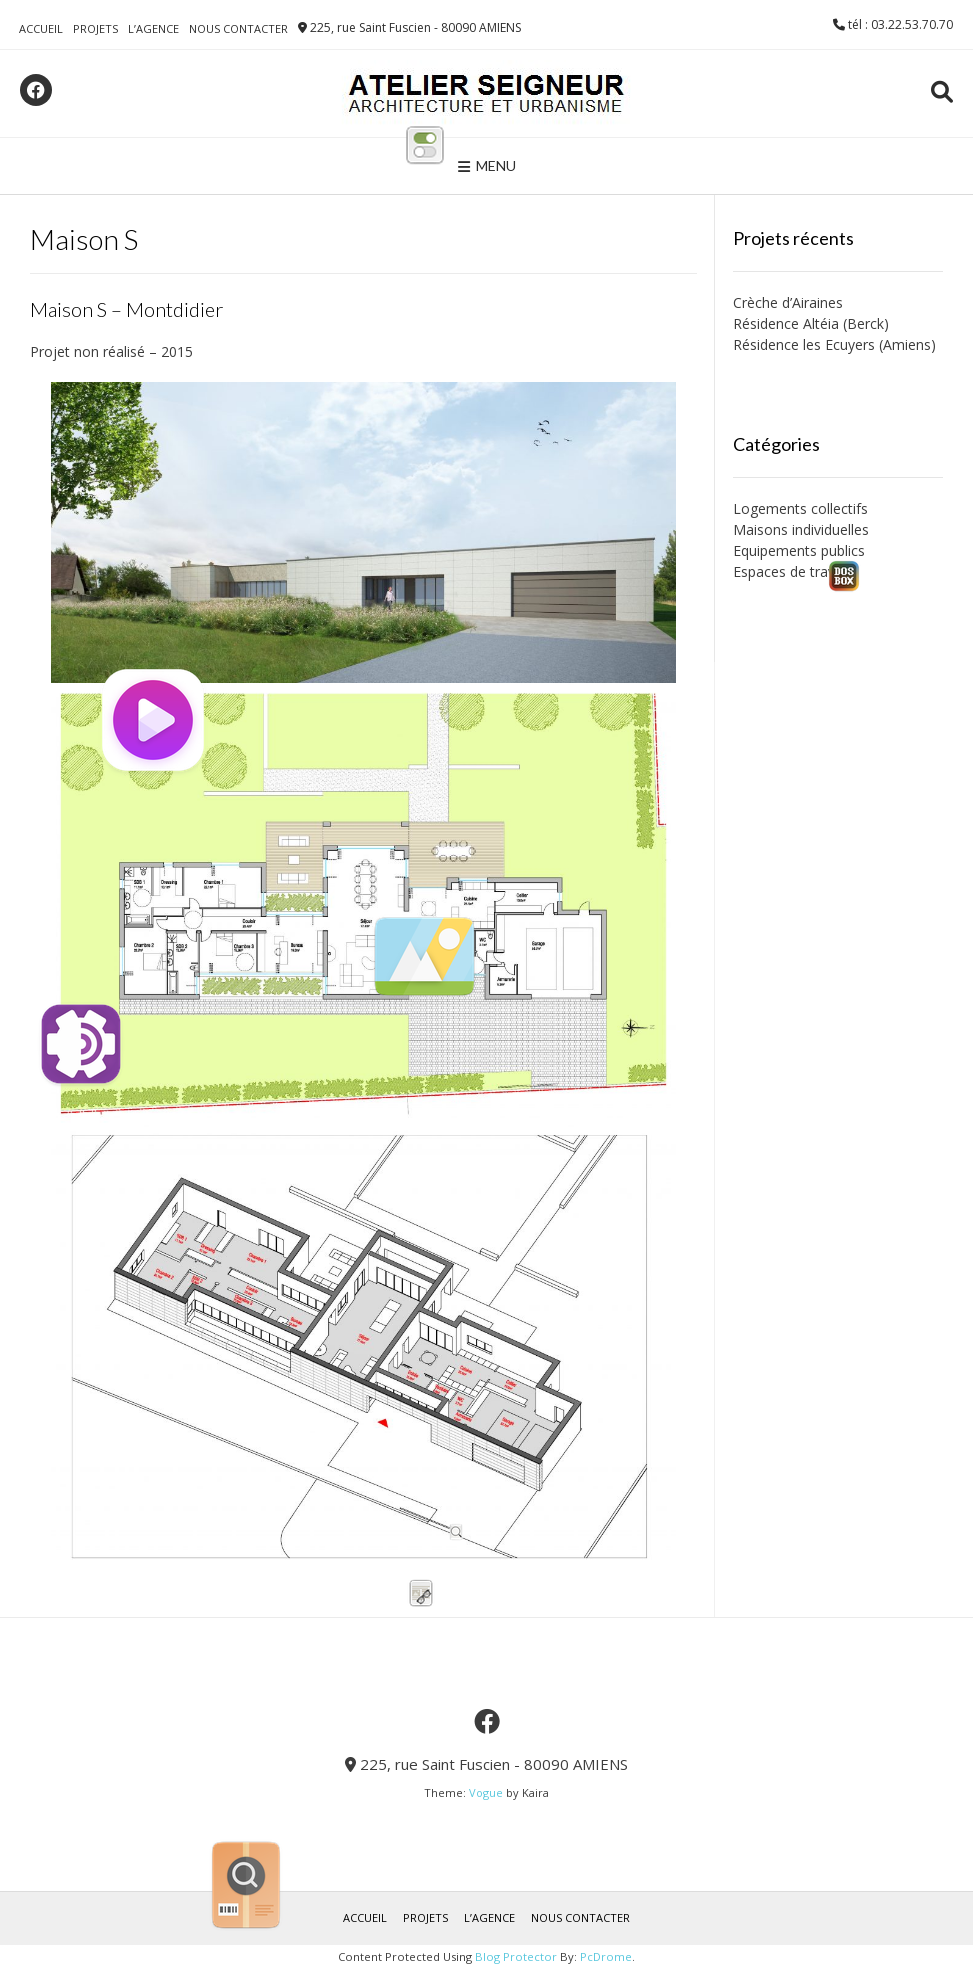  Describe the element at coordinates (844, 576) in the screenshot. I see `launch DOSBox Staging emulator` at that location.